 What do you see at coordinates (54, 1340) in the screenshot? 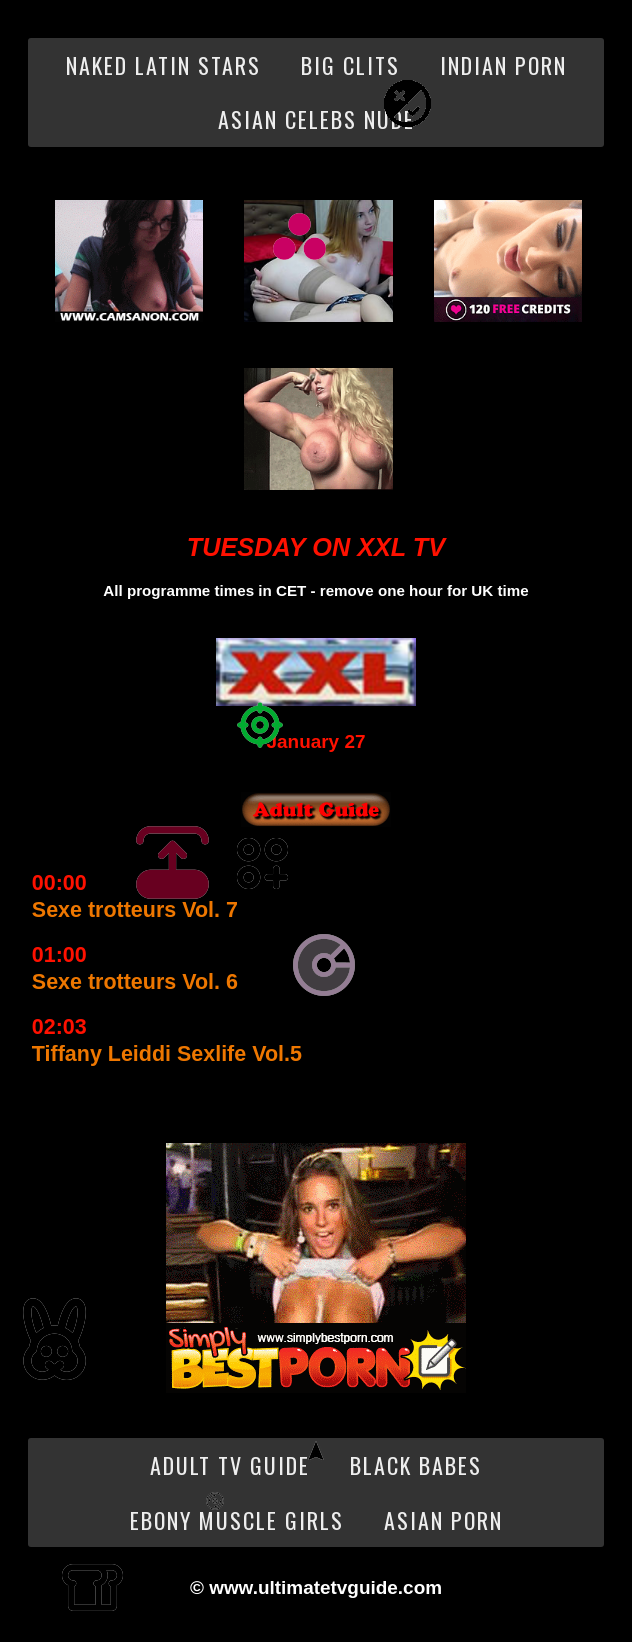
I see `access pet or animal-related features` at bounding box center [54, 1340].